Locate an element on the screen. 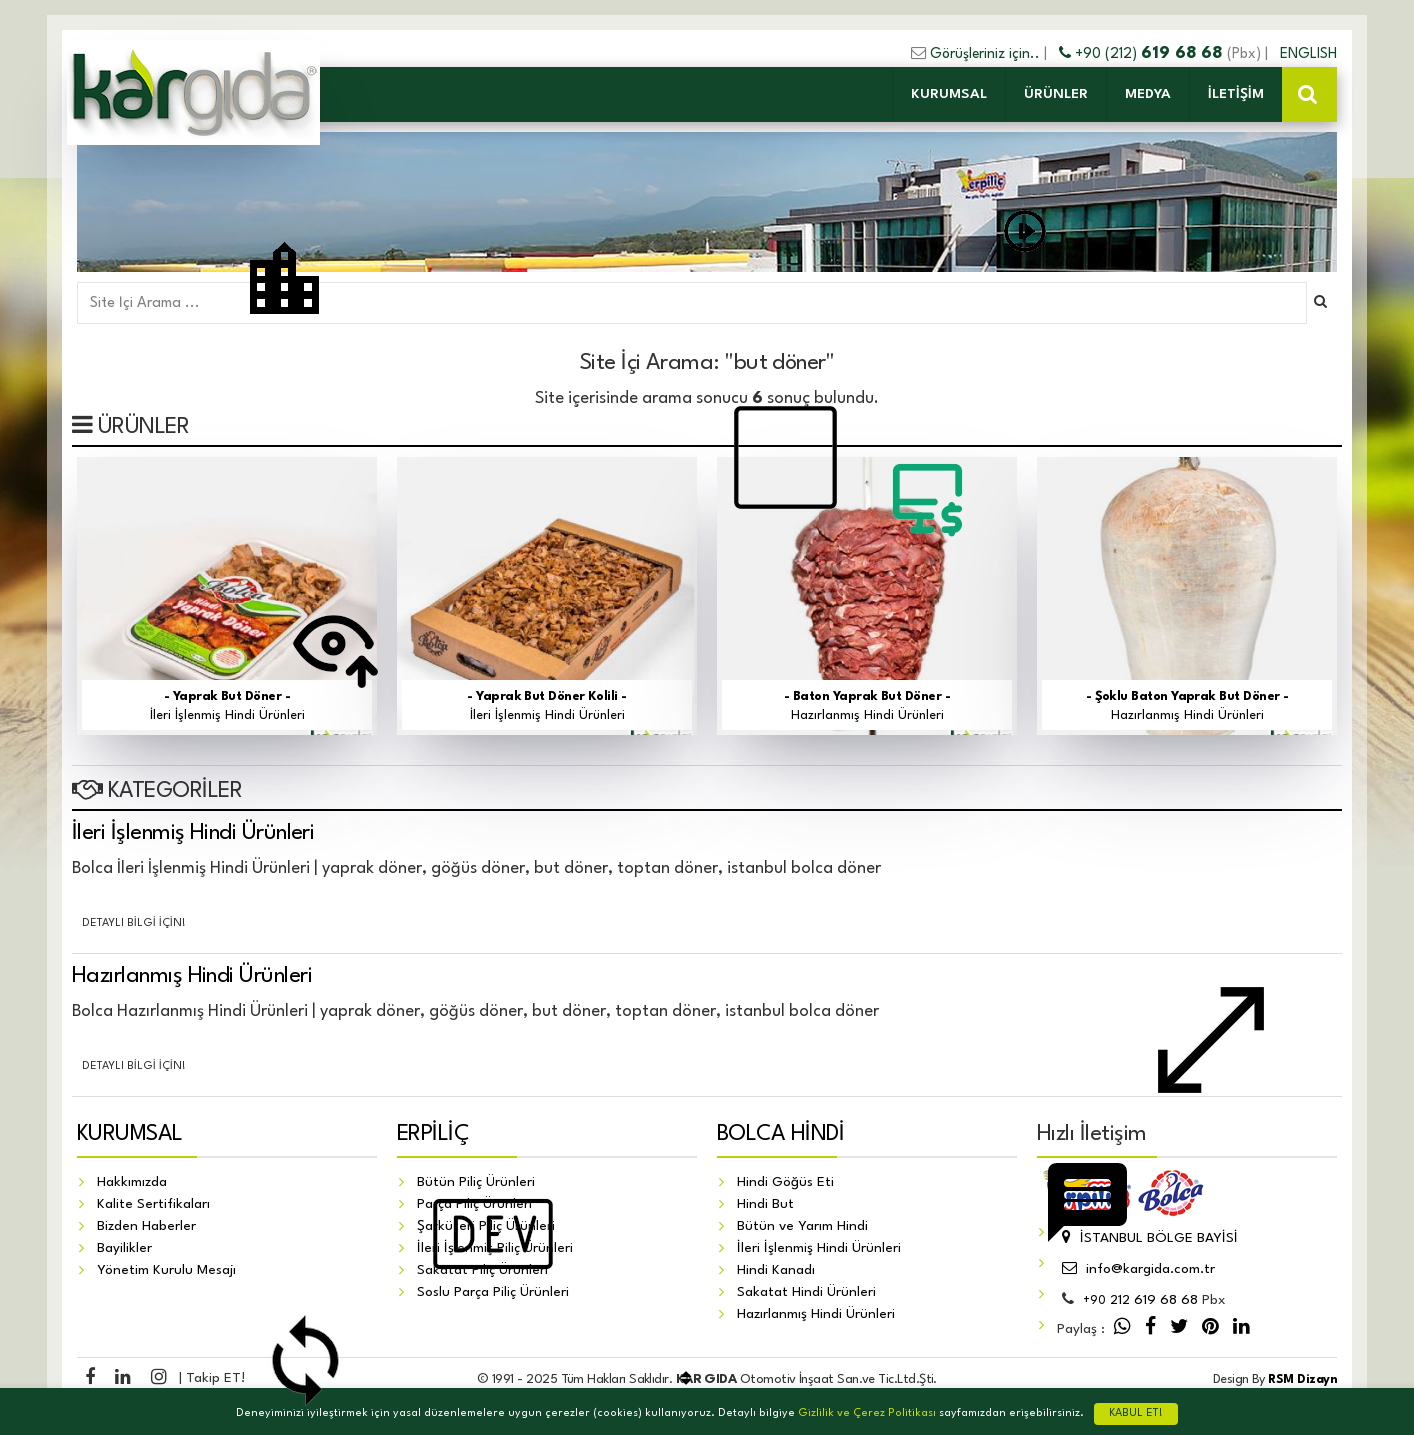 This screenshot has width=1414, height=1435. view city or urban location is located at coordinates (284, 279).